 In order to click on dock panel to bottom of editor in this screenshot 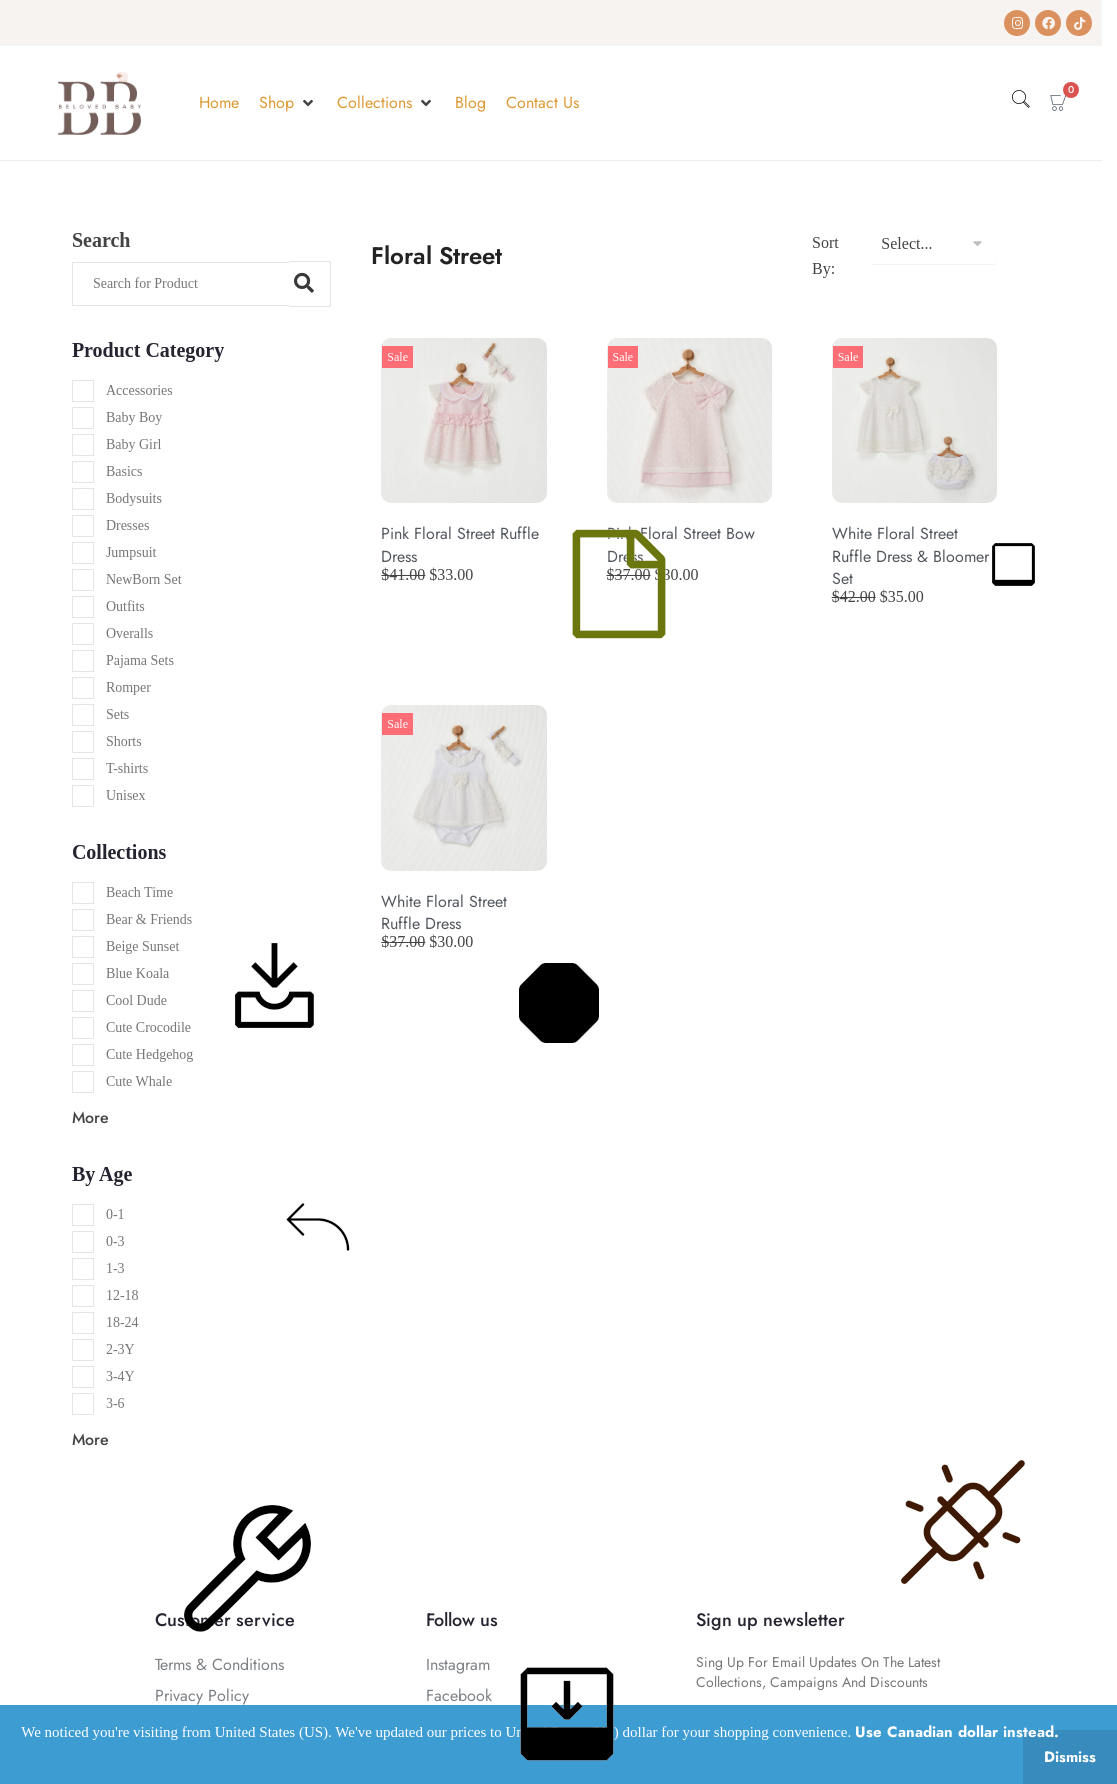, I will do `click(567, 1714)`.